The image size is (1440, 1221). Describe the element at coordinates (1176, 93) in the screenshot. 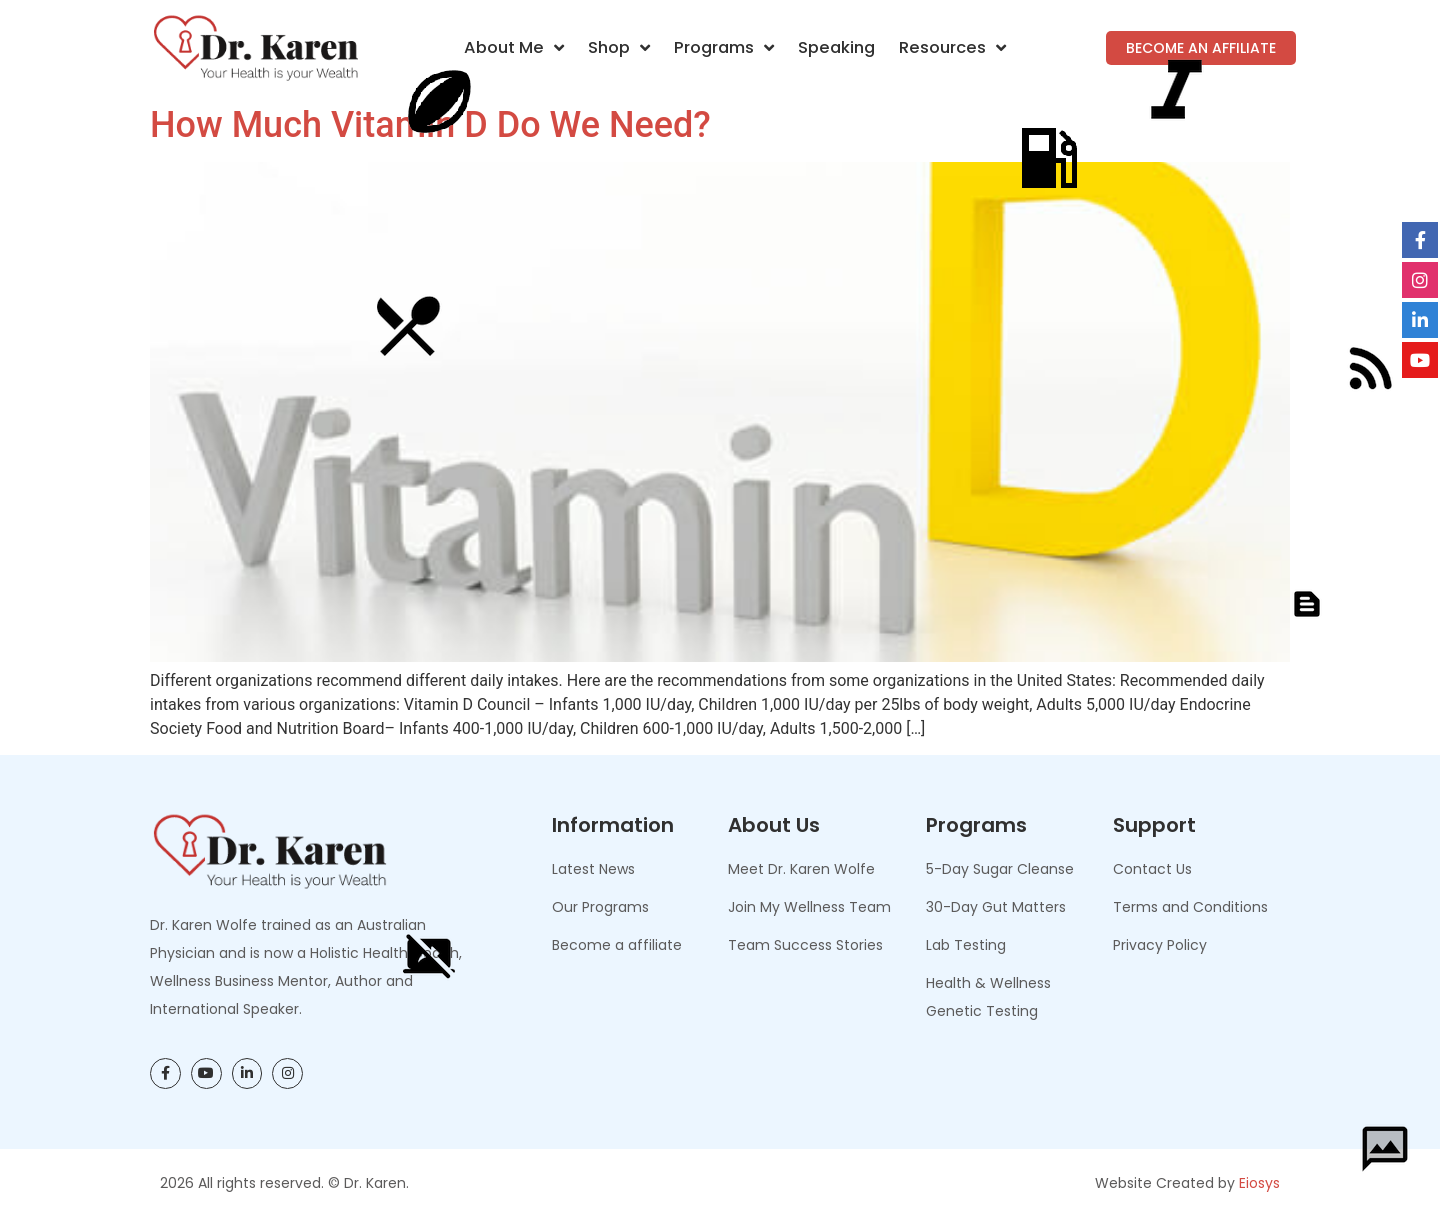

I see `apply italic formatting to selected text` at that location.